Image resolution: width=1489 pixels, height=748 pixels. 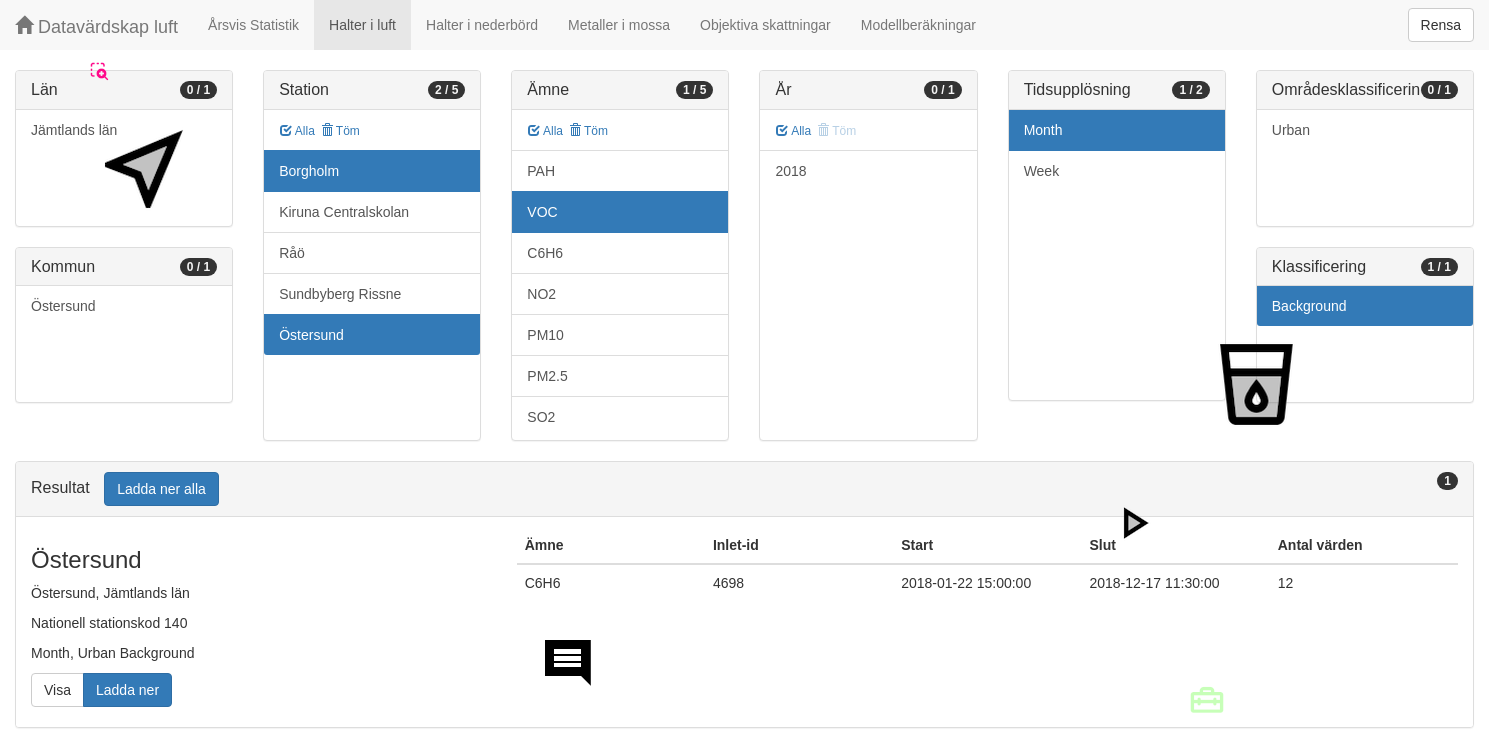 I want to click on access tools and utilities, so click(x=1207, y=701).